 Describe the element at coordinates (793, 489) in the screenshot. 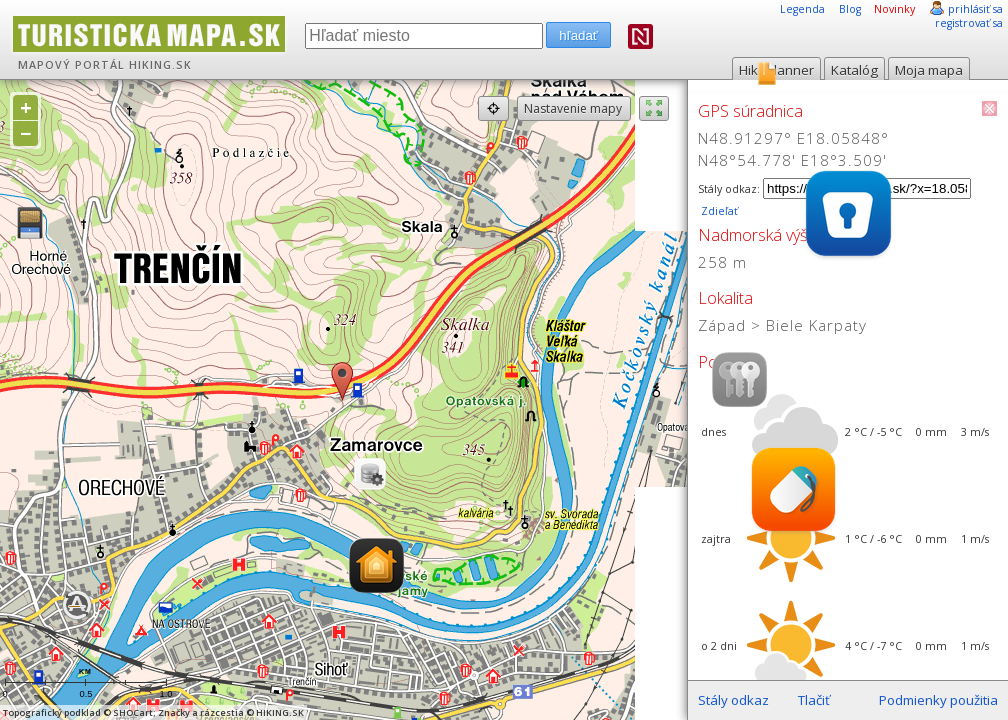

I see `open kid3 audio tag editor` at that location.